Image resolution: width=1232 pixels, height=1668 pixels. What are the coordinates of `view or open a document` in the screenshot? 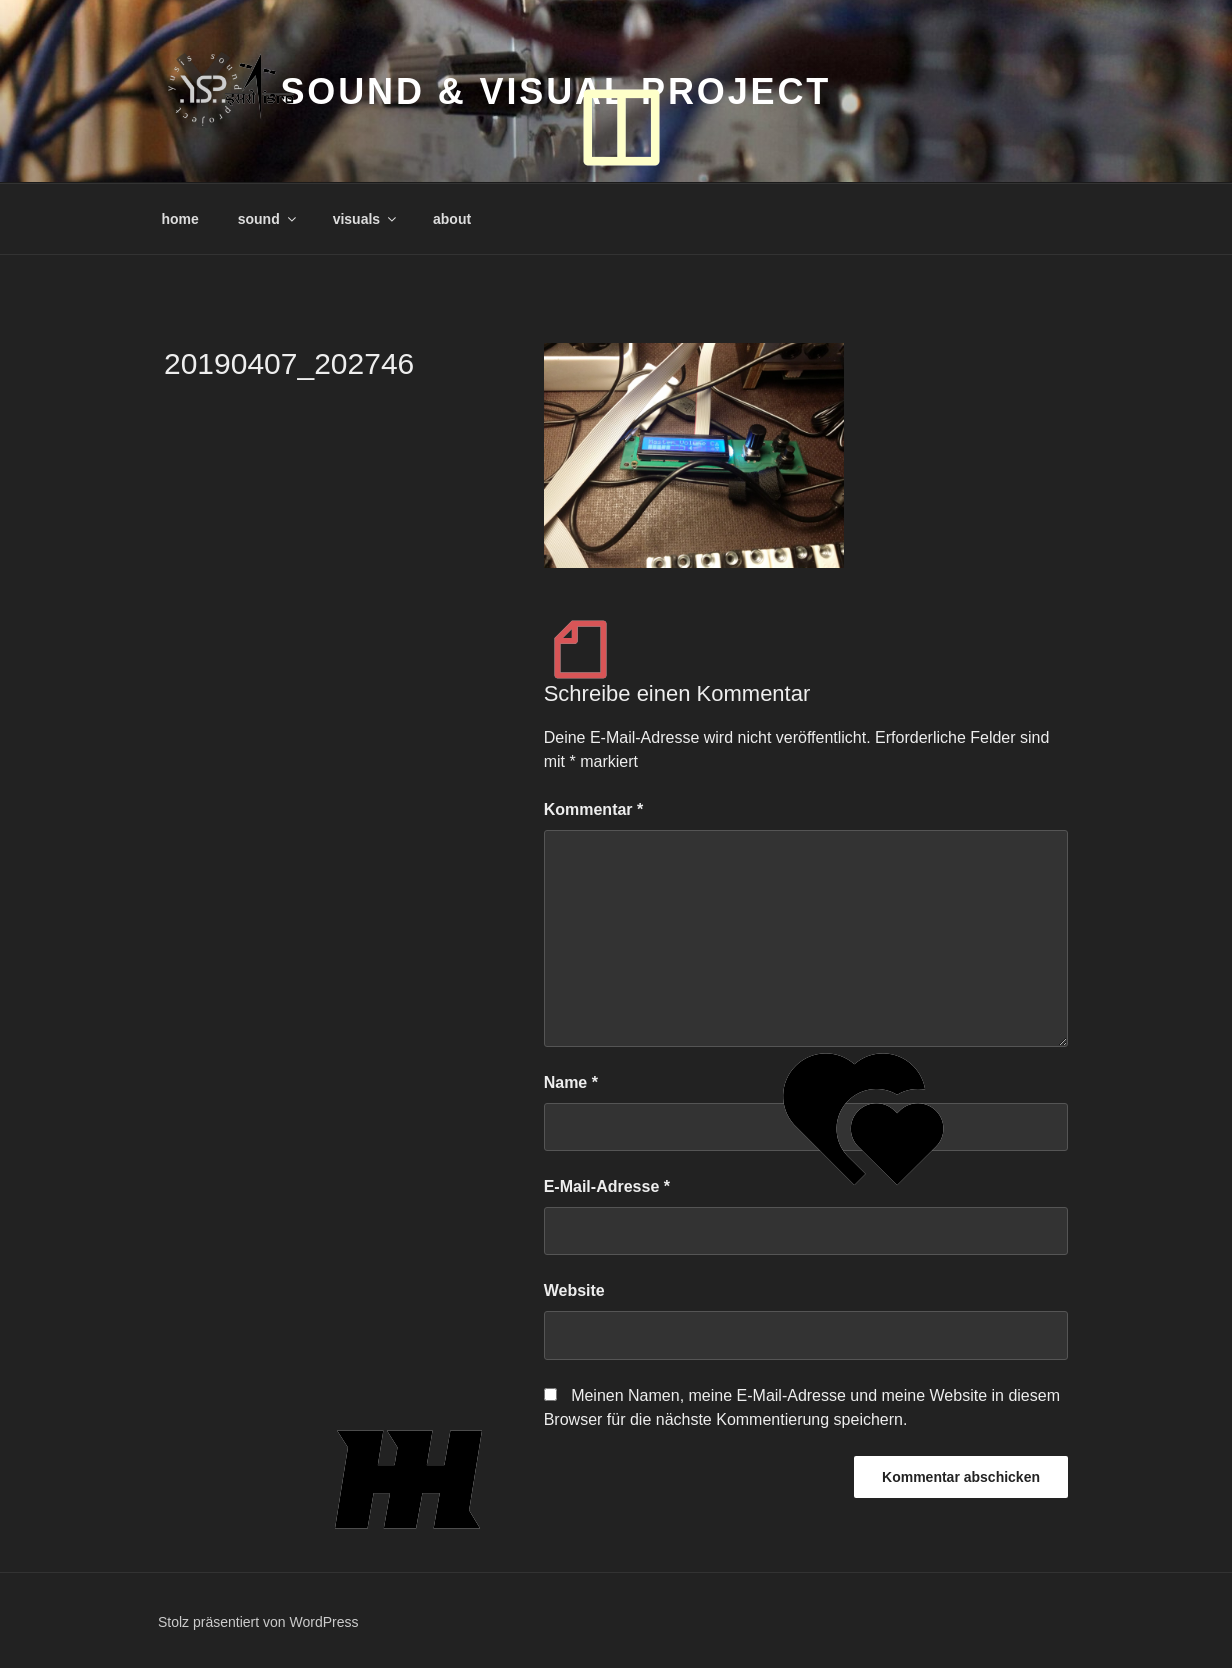 It's located at (580, 649).